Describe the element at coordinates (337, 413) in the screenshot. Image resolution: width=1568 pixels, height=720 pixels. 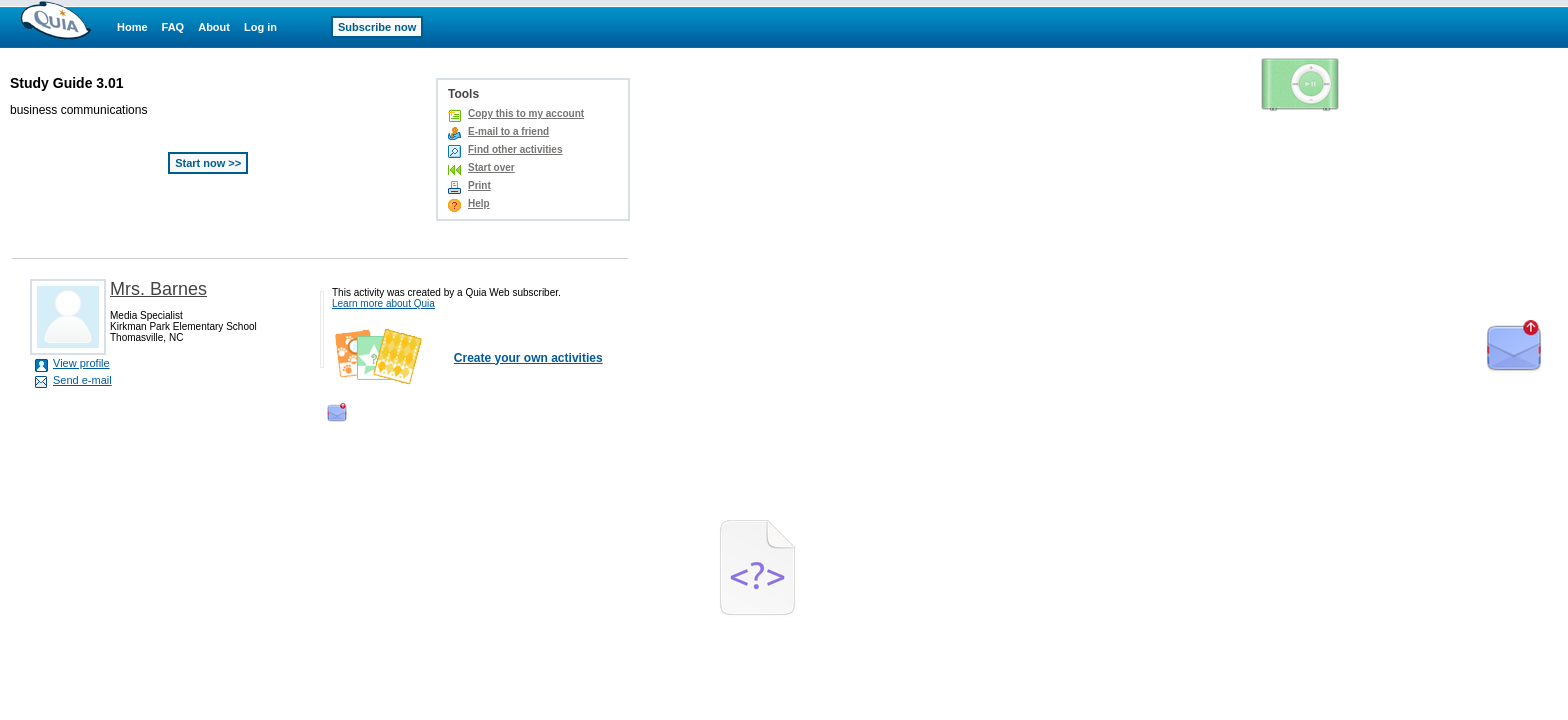
I see `send an email message` at that location.